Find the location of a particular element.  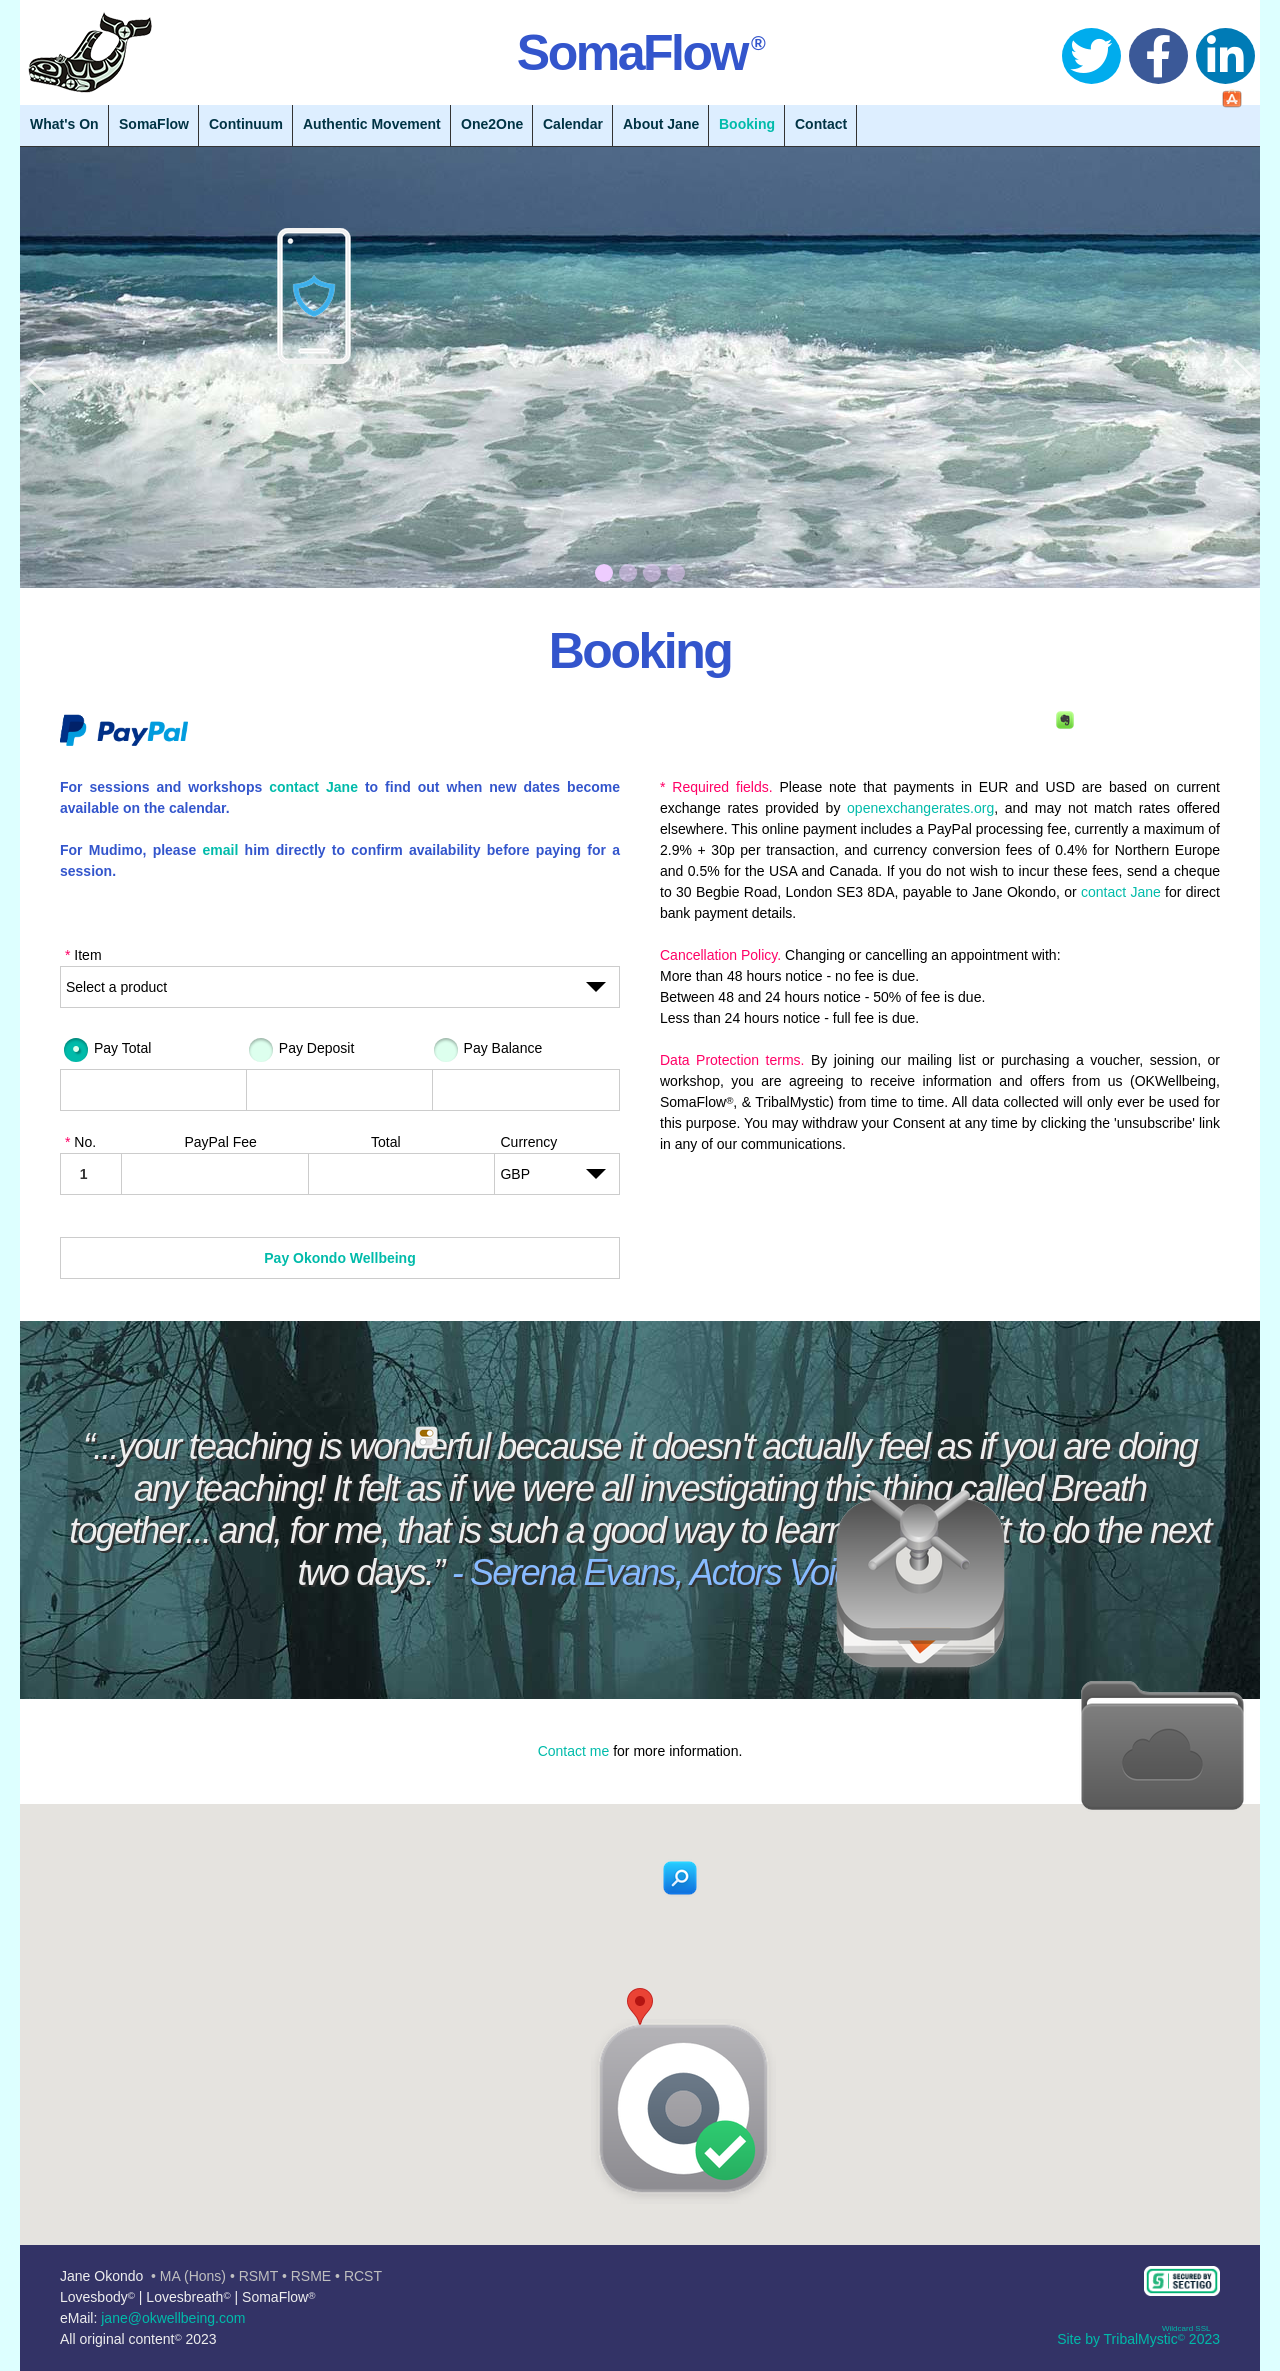

optical drive verified and working correctly is located at coordinates (683, 2111).